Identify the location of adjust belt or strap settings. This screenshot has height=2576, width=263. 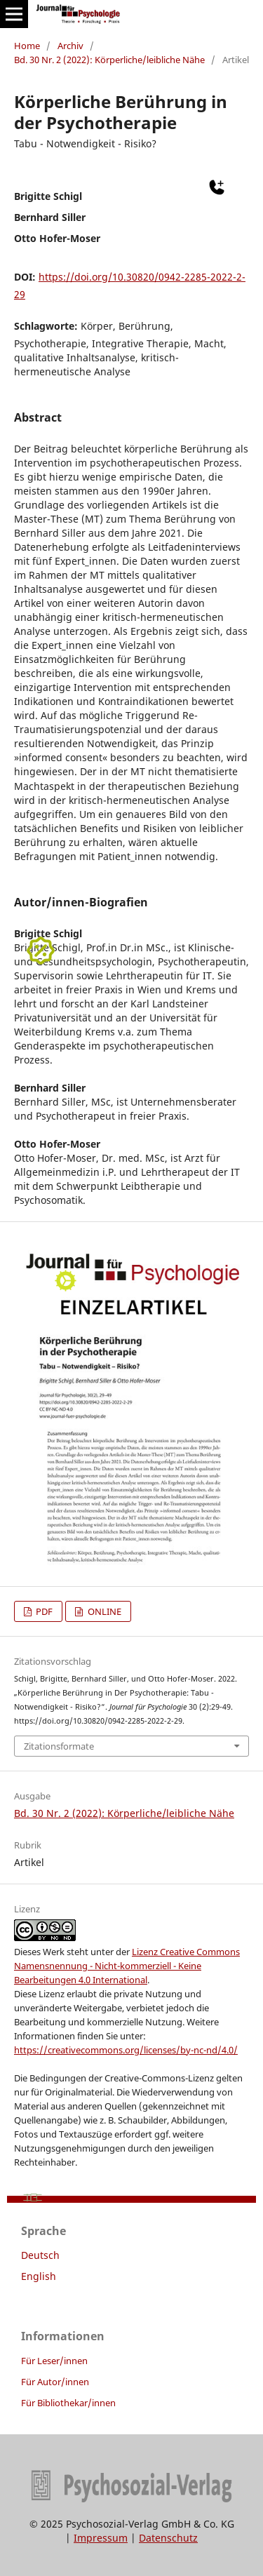
(32, 2197).